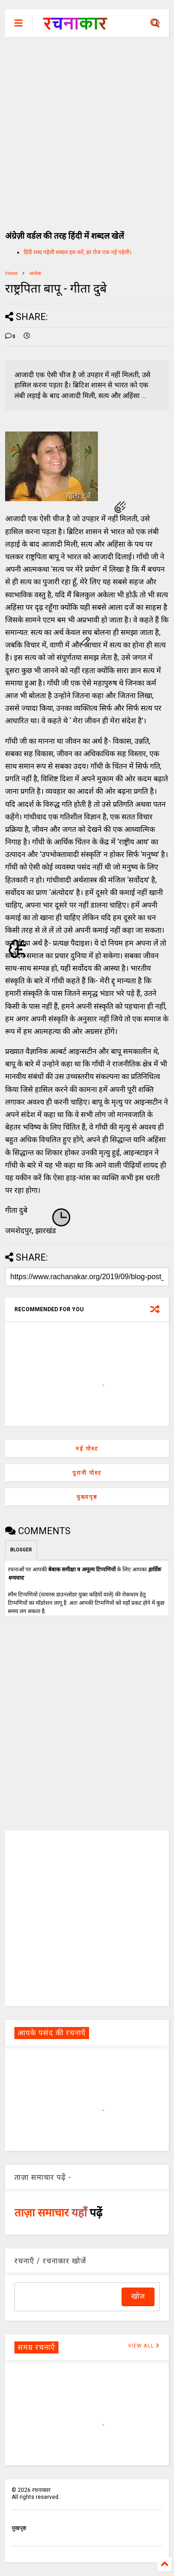 The image size is (174, 2576). What do you see at coordinates (120, 507) in the screenshot?
I see `indicates a meteor or space-related feature` at bounding box center [120, 507].